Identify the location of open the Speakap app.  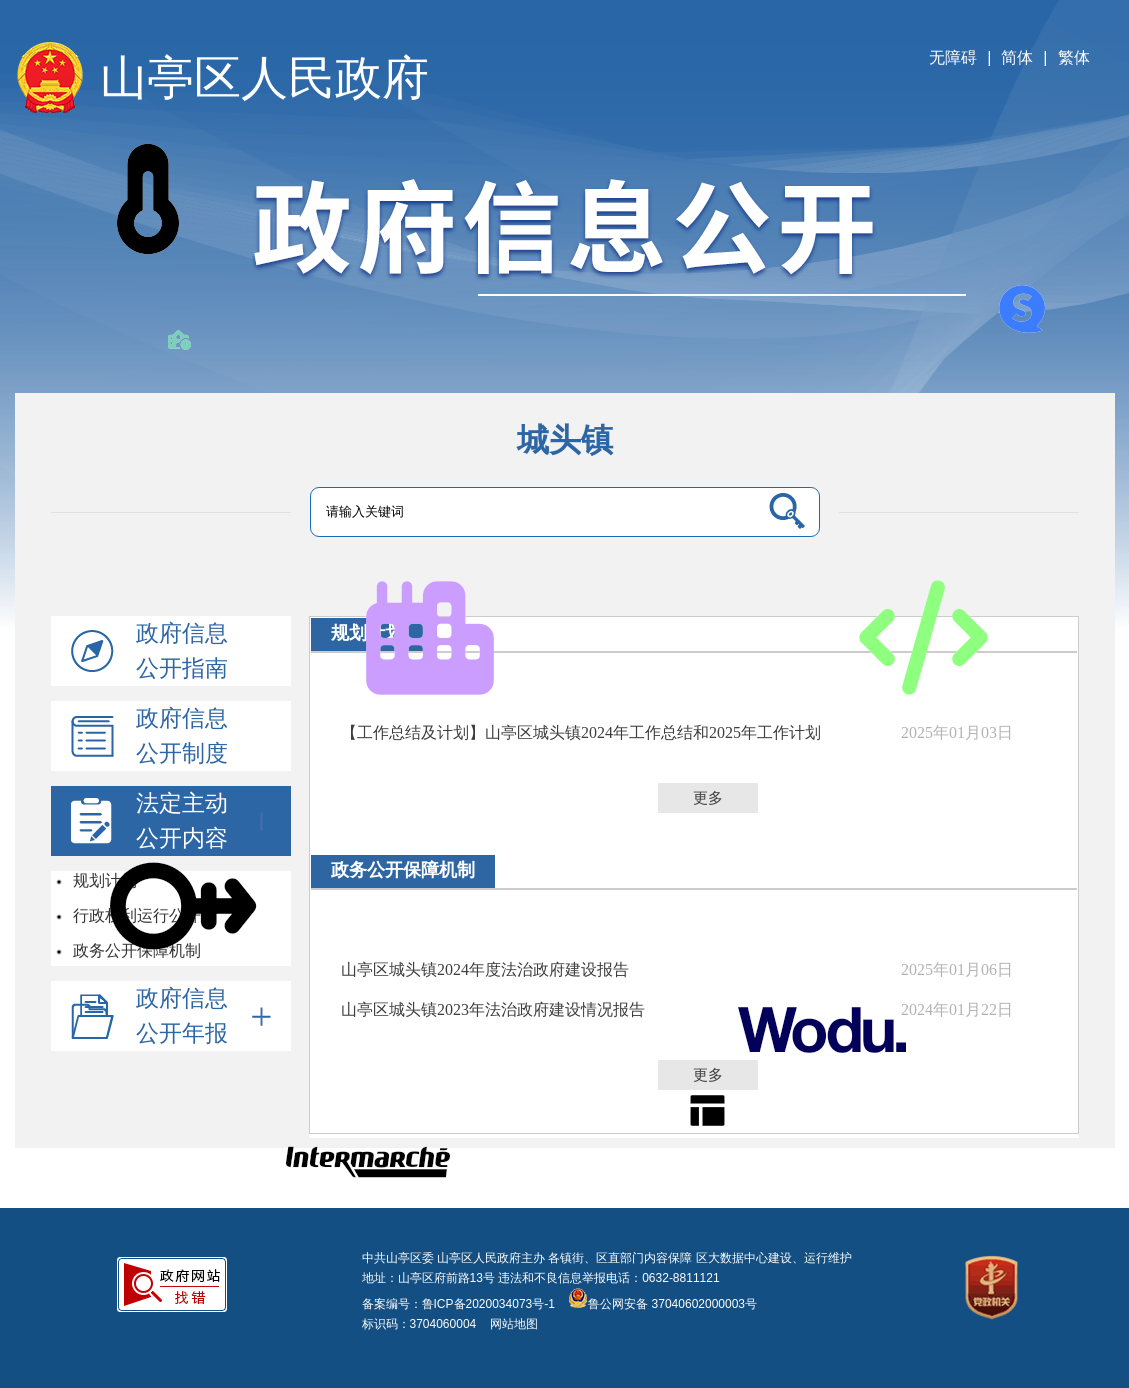
(1022, 309).